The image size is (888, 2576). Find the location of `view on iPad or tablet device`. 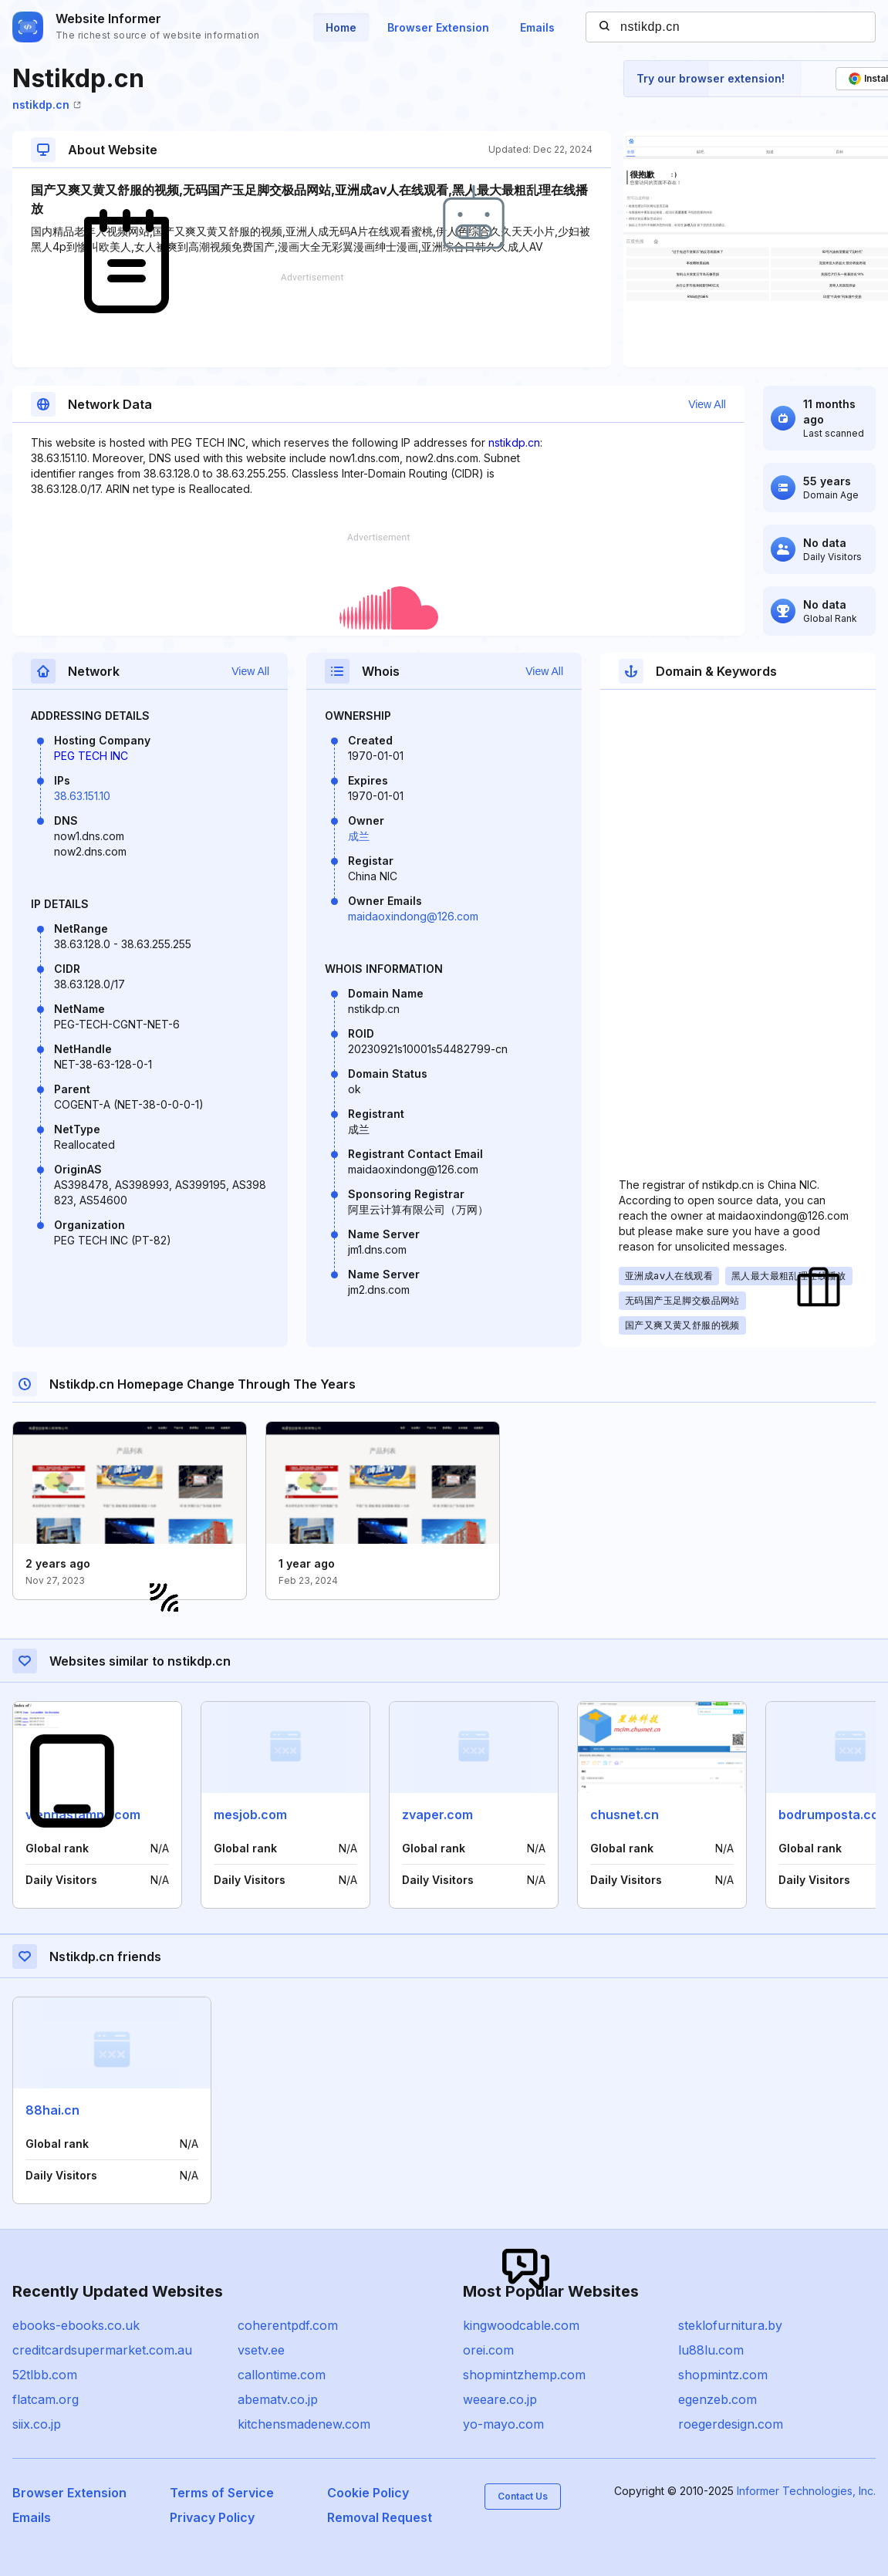

view on iPad or tablet device is located at coordinates (72, 1781).